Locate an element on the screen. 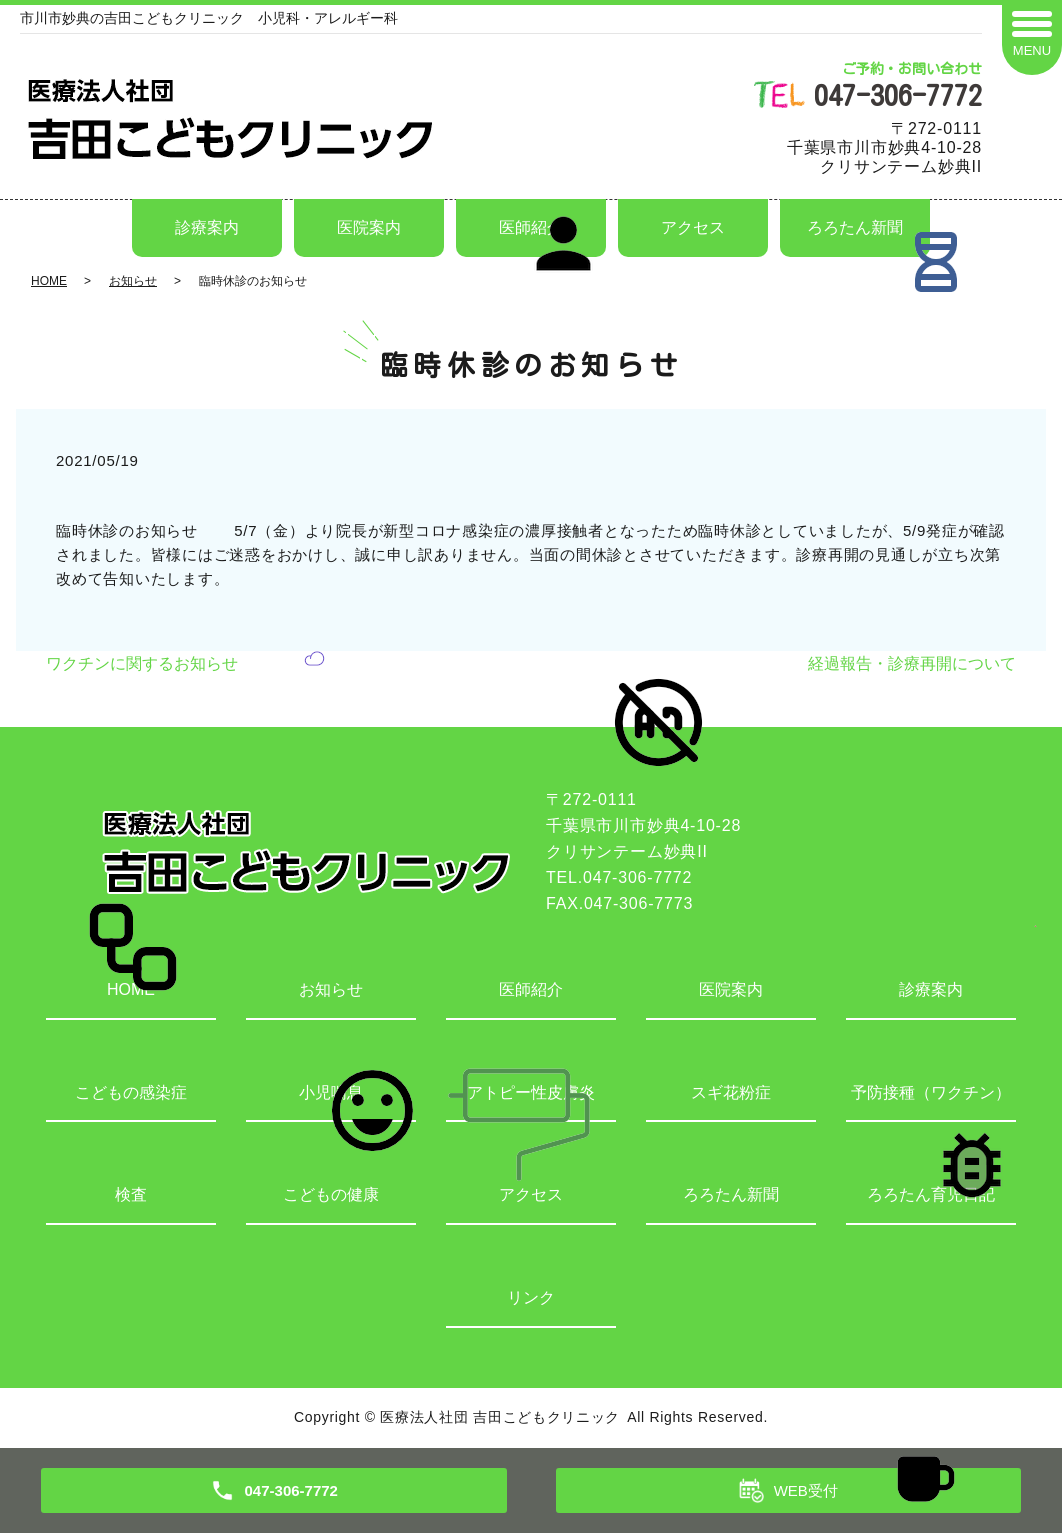 This screenshot has width=1062, height=1533. report a bug or issue is located at coordinates (972, 1165).